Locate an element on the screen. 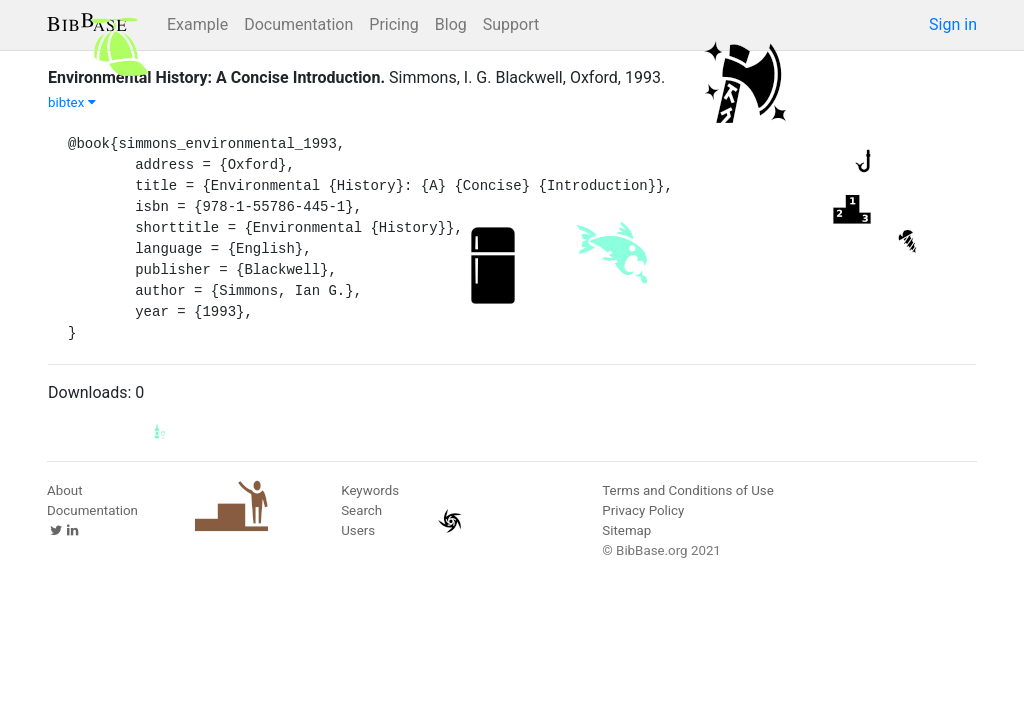 Image resolution: width=1024 pixels, height=720 pixels. indicates predator-prey relationship in a game is located at coordinates (612, 249).